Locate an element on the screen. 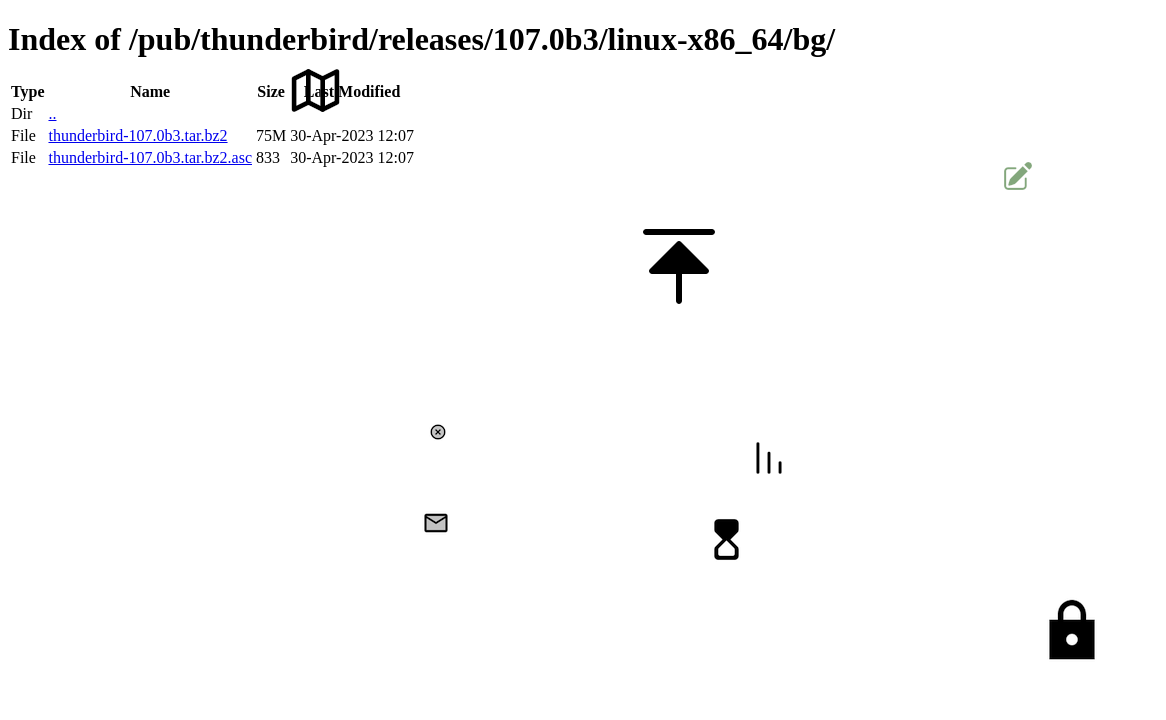 The image size is (1166, 720). open your email inbox is located at coordinates (436, 523).